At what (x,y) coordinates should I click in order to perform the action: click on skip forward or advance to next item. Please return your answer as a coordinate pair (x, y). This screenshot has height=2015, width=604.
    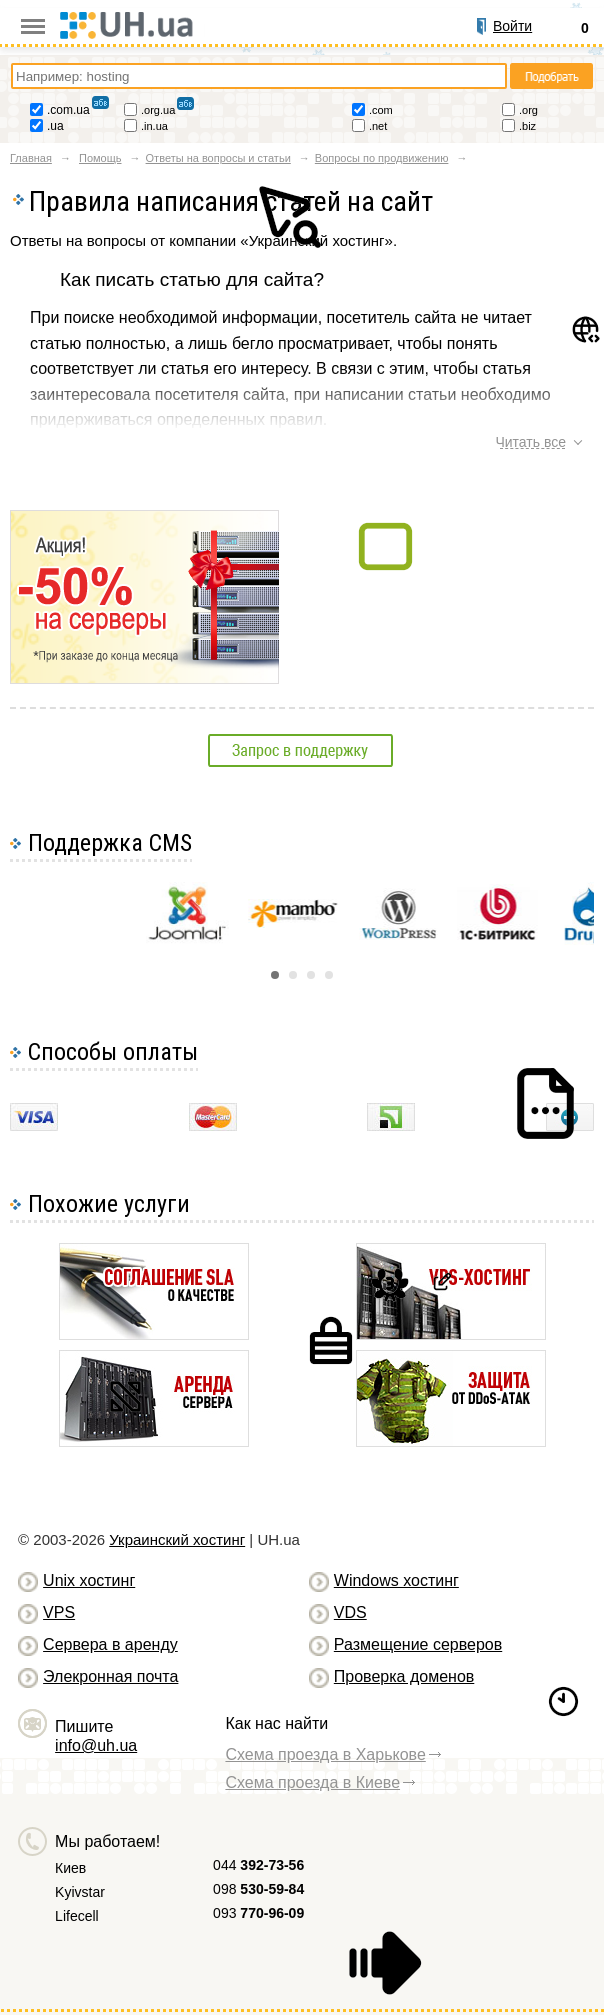
    Looking at the image, I should click on (386, 1963).